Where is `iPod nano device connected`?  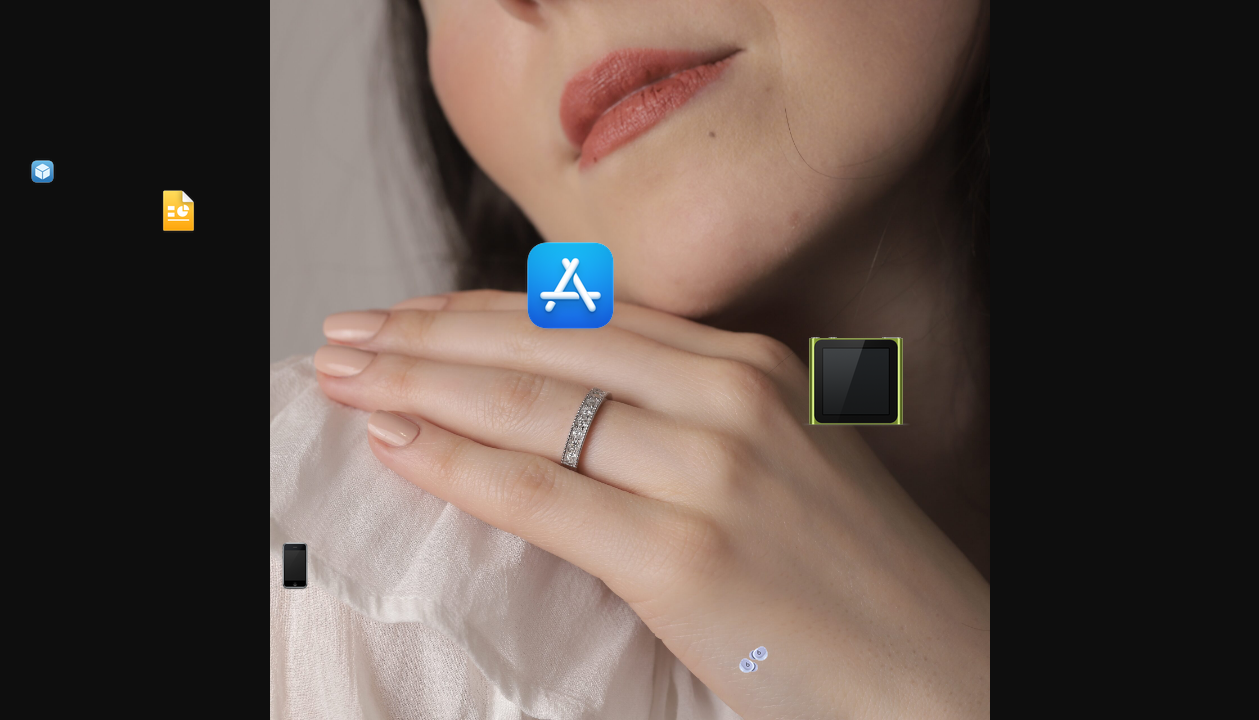 iPod nano device connected is located at coordinates (856, 381).